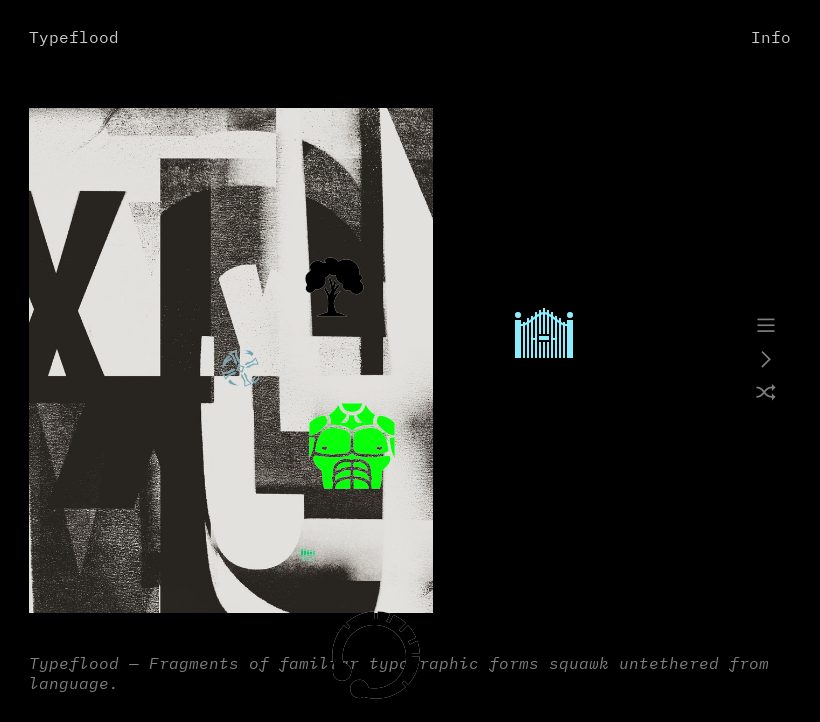 The width and height of the screenshot is (820, 722). What do you see at coordinates (352, 446) in the screenshot?
I see `view fitness or strength stats` at bounding box center [352, 446].